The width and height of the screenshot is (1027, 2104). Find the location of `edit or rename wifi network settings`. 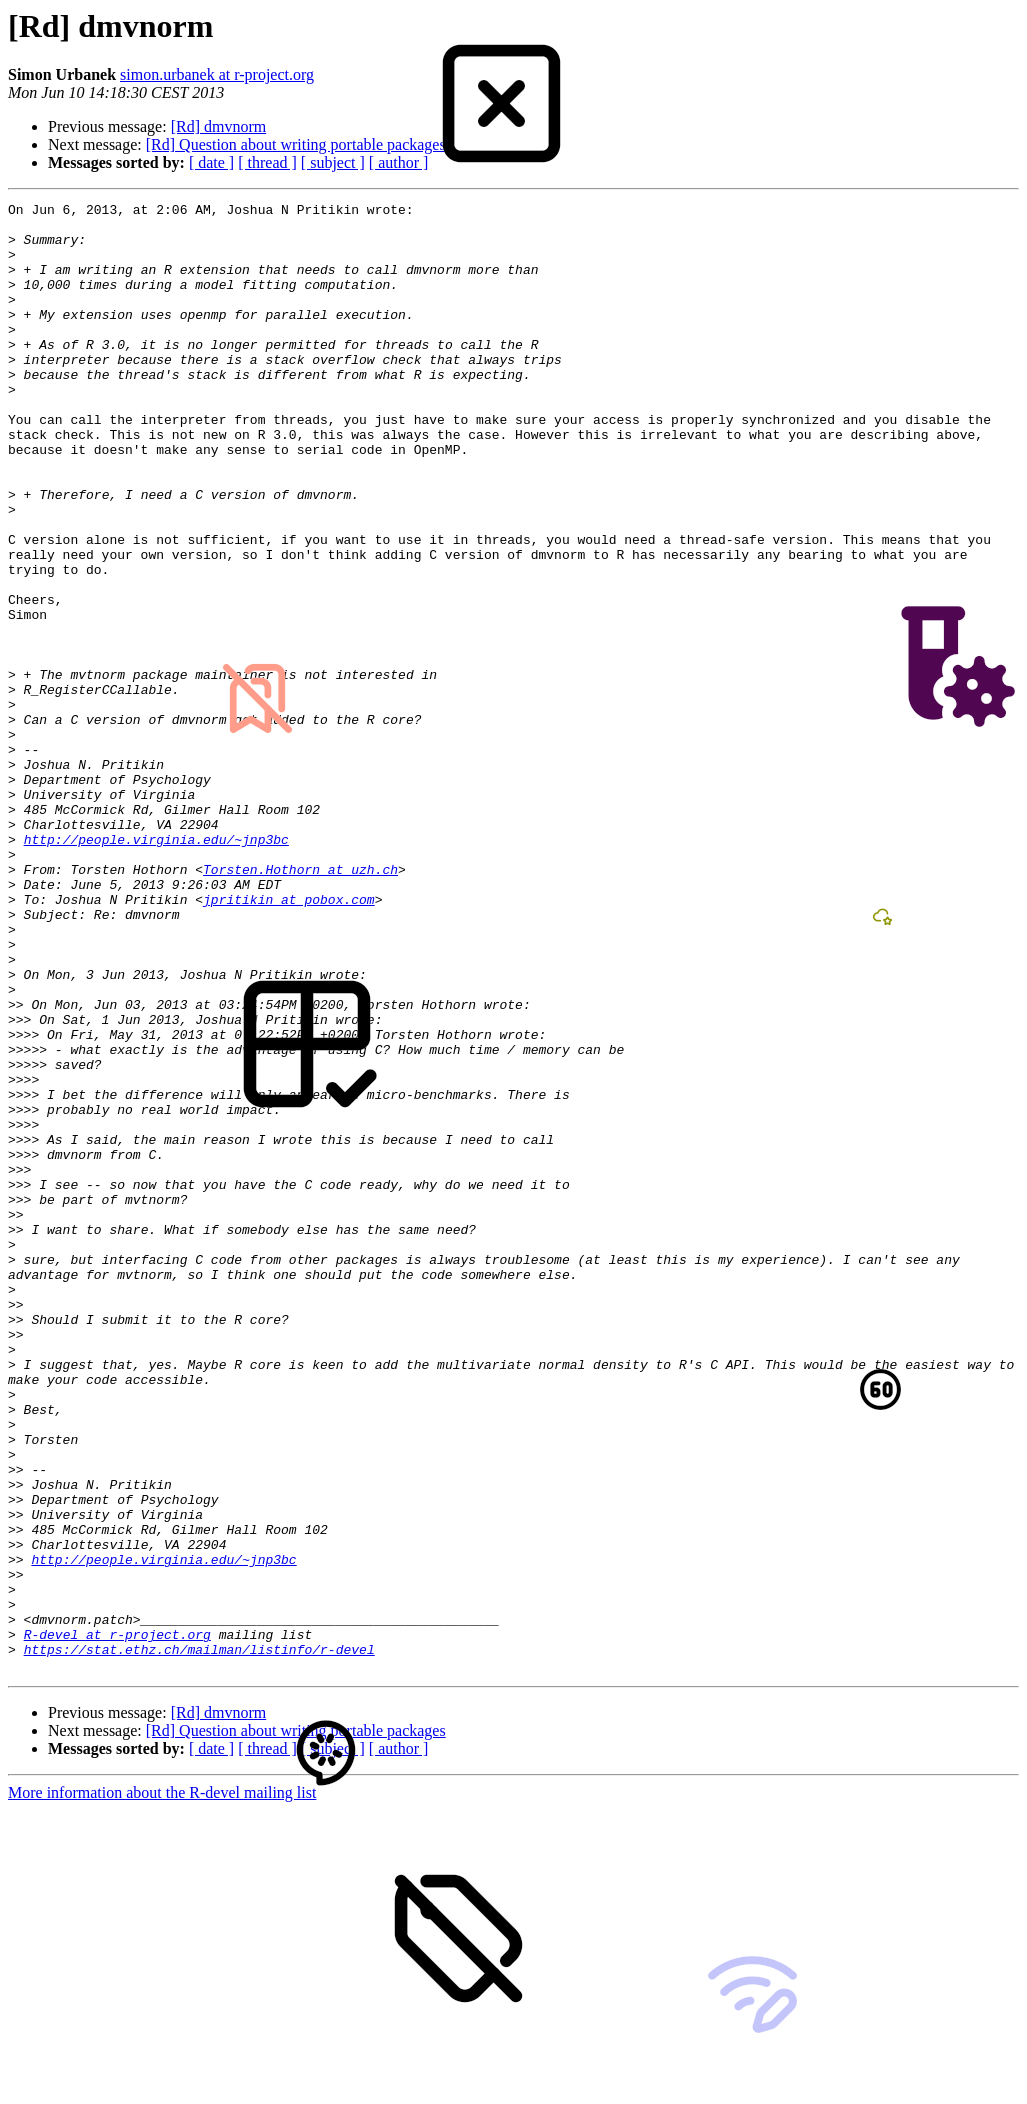

edit or rename wifi network settings is located at coordinates (752, 1988).